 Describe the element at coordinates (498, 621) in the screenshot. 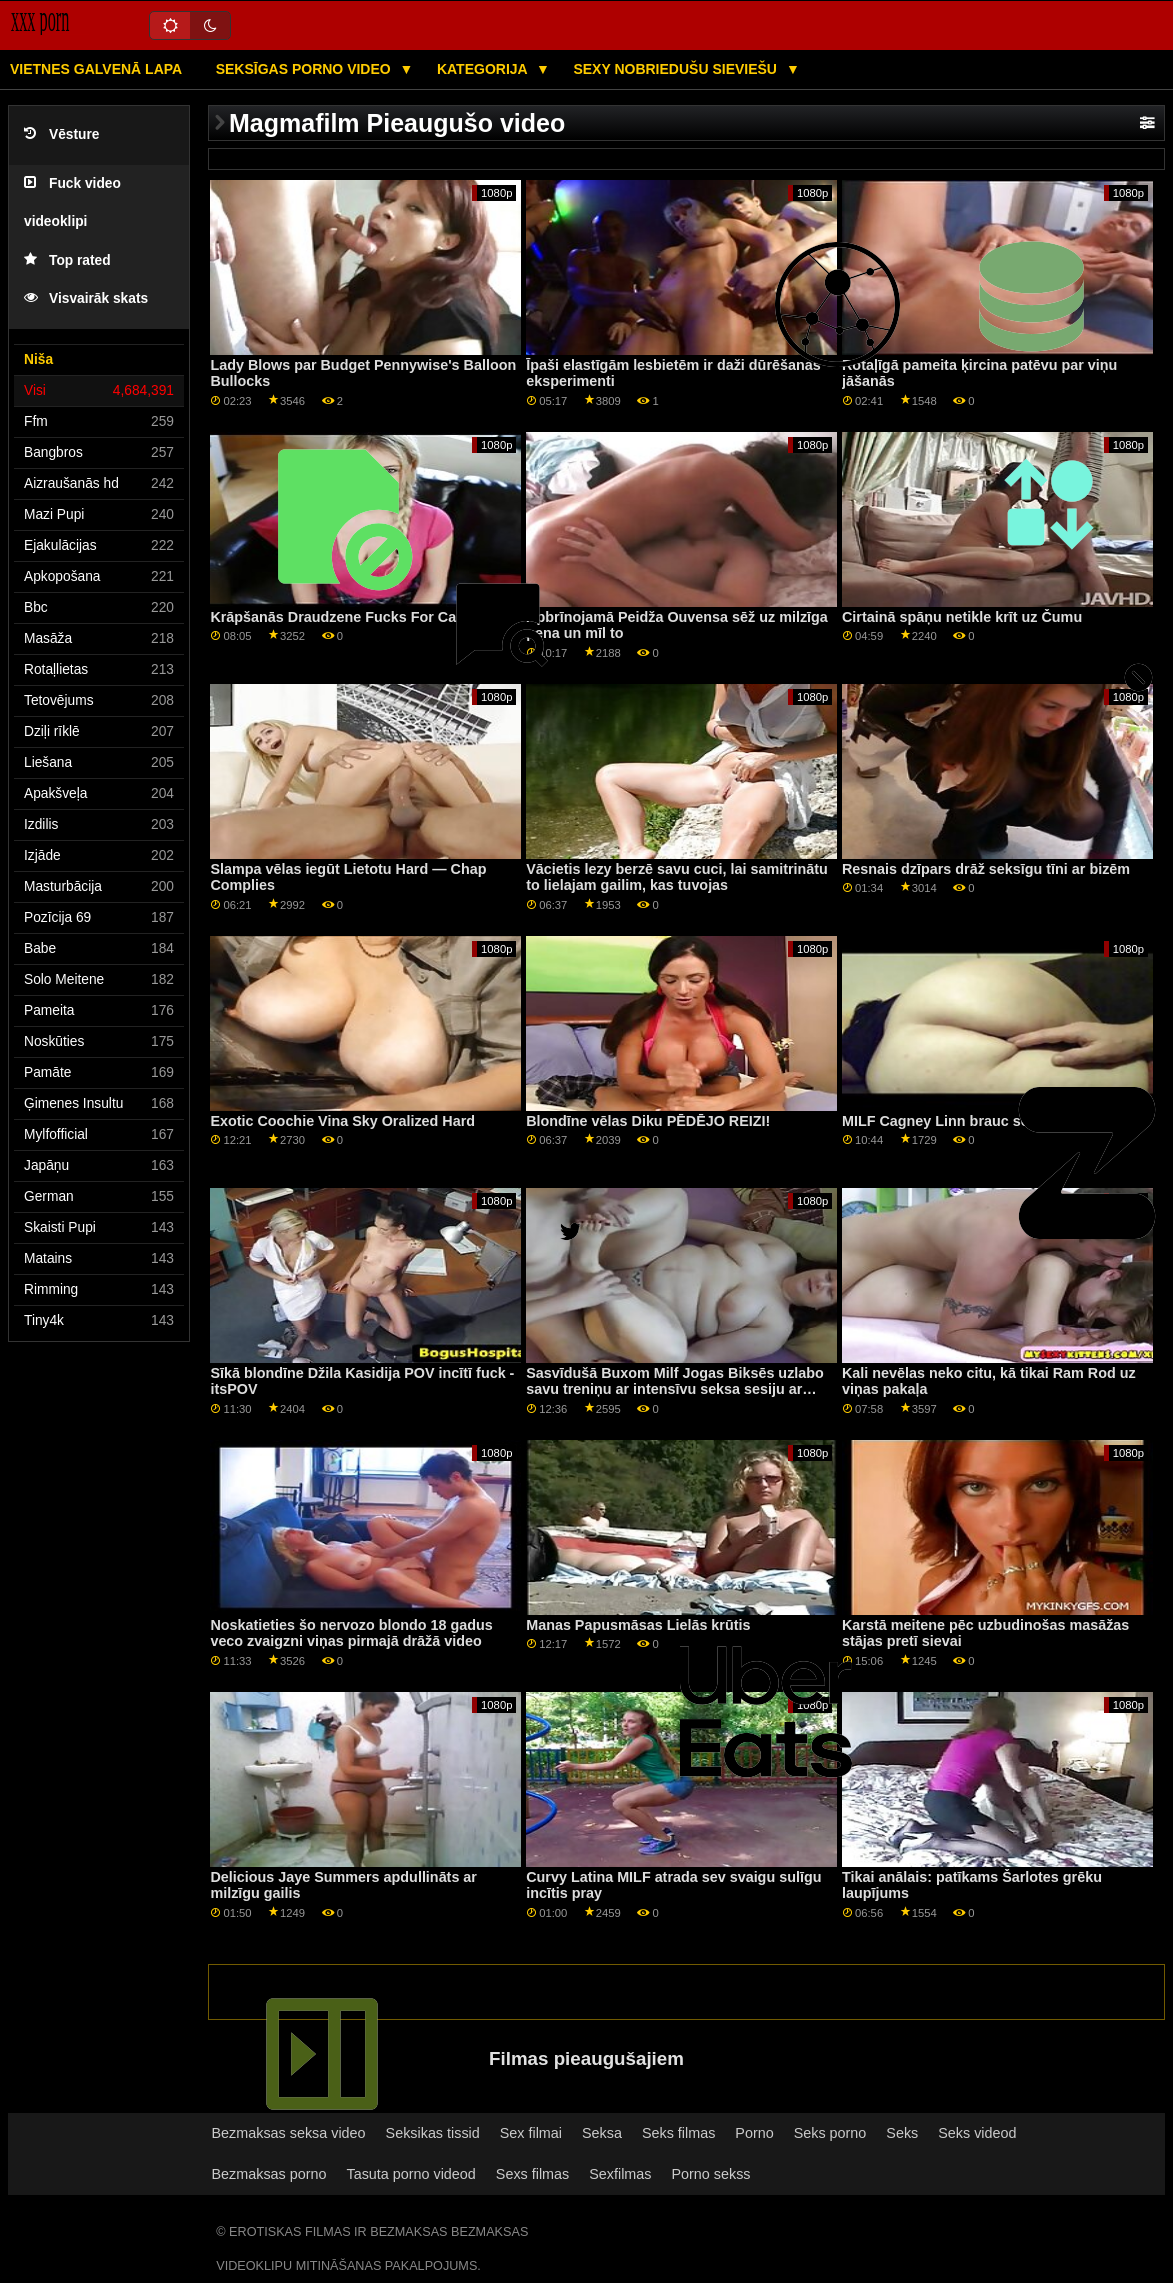

I see `search through chat messages` at that location.